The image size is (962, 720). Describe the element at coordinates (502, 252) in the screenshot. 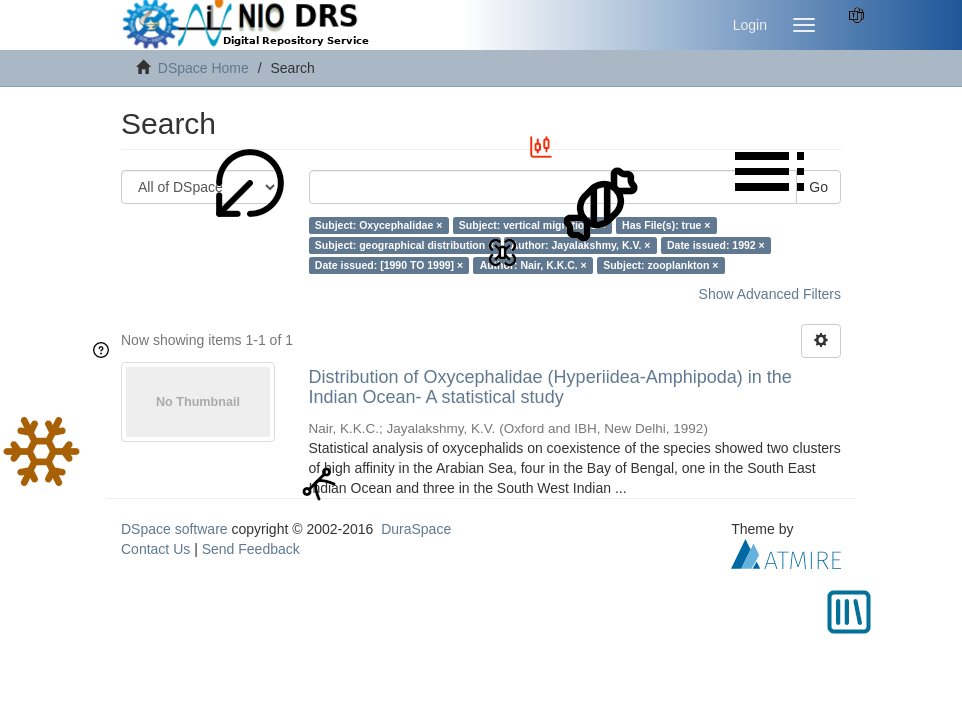

I see `access drone controls` at that location.